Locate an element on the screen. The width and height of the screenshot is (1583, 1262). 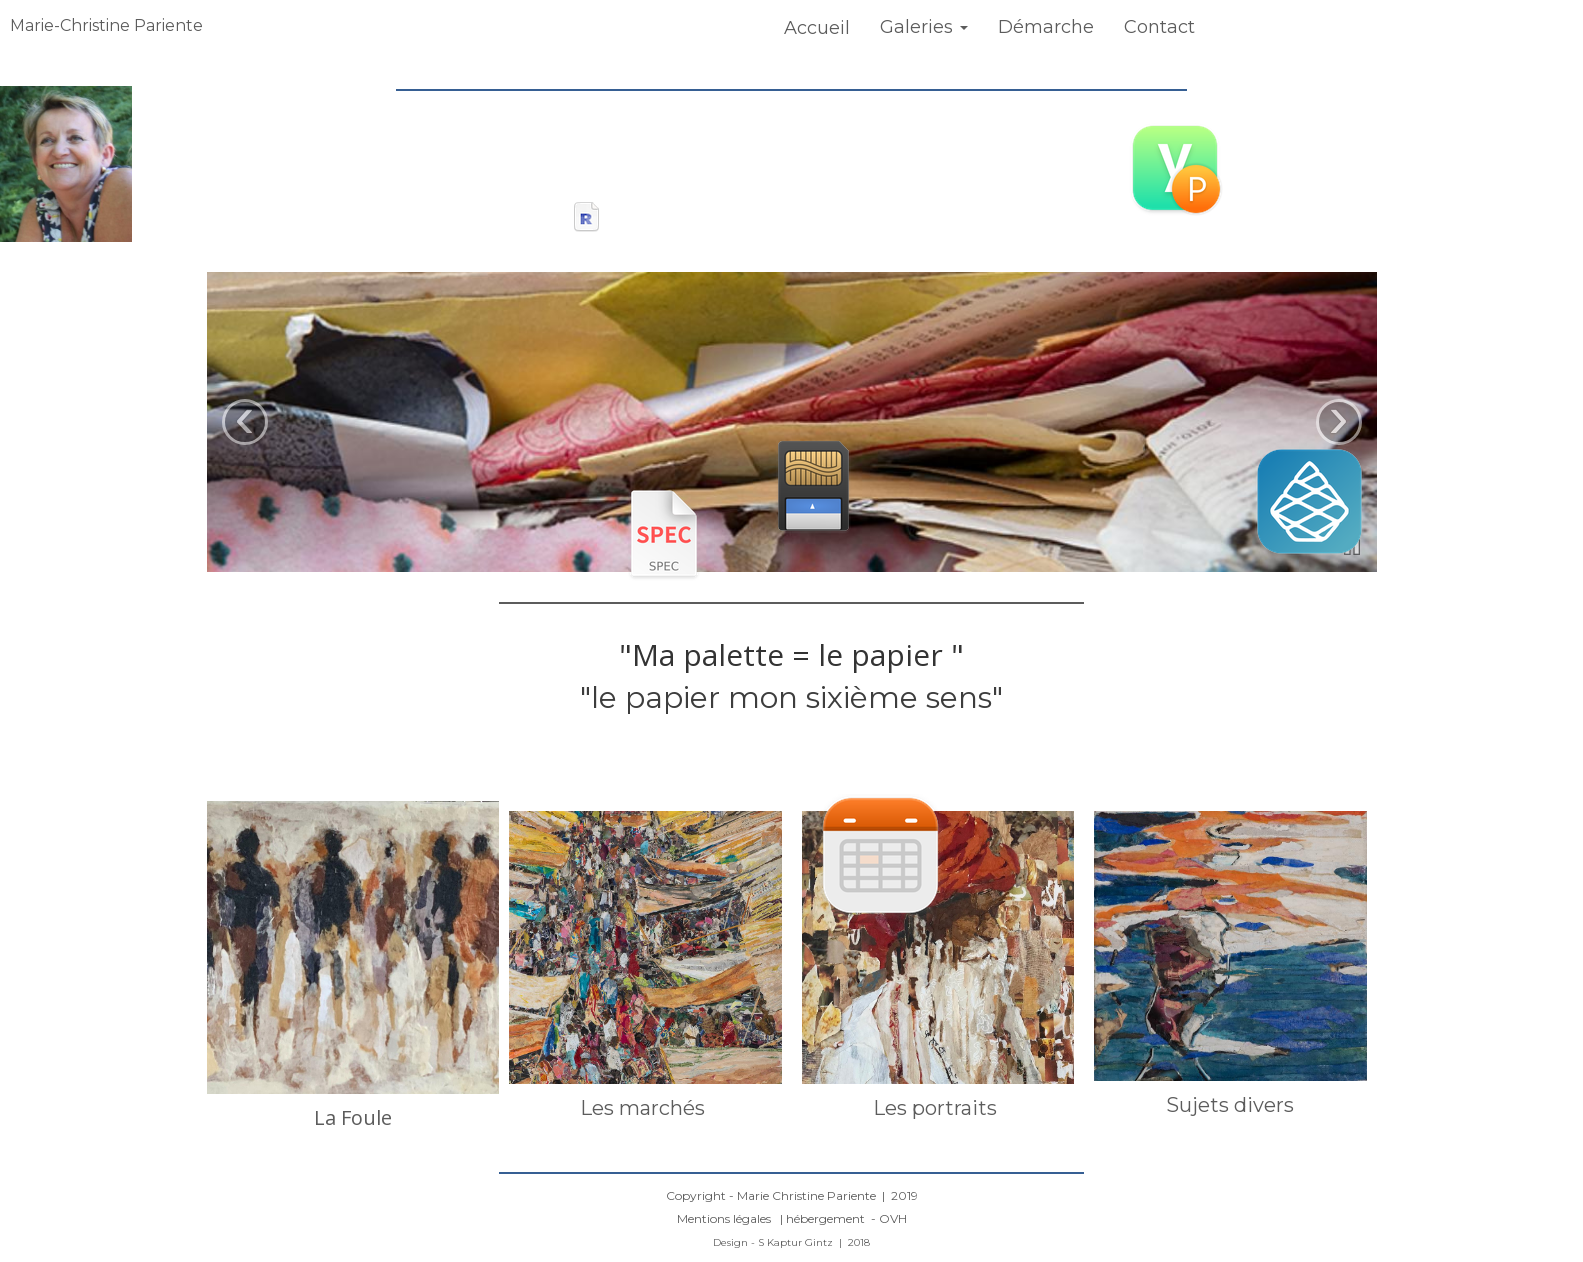
access removable storage device is located at coordinates (813, 486).